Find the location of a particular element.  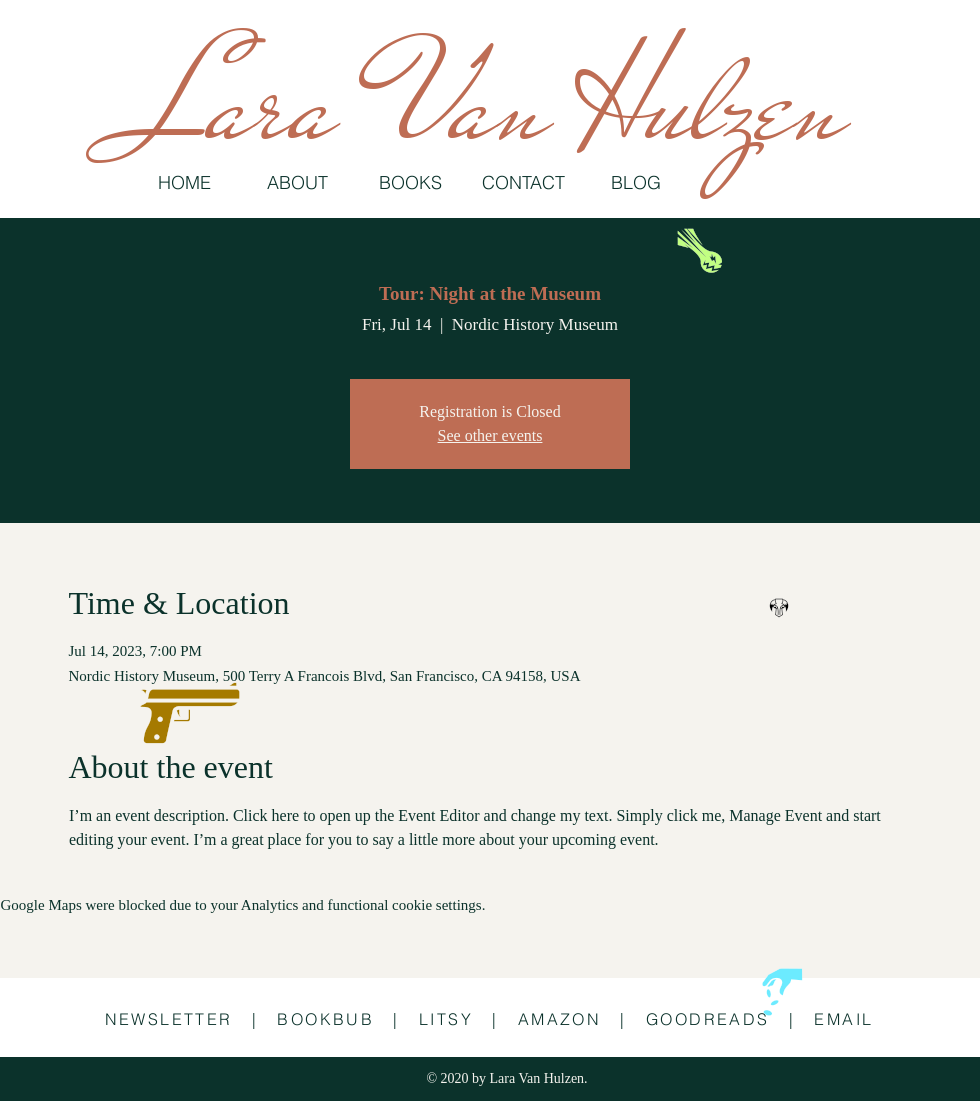

access demon or boss enemy profile is located at coordinates (779, 608).